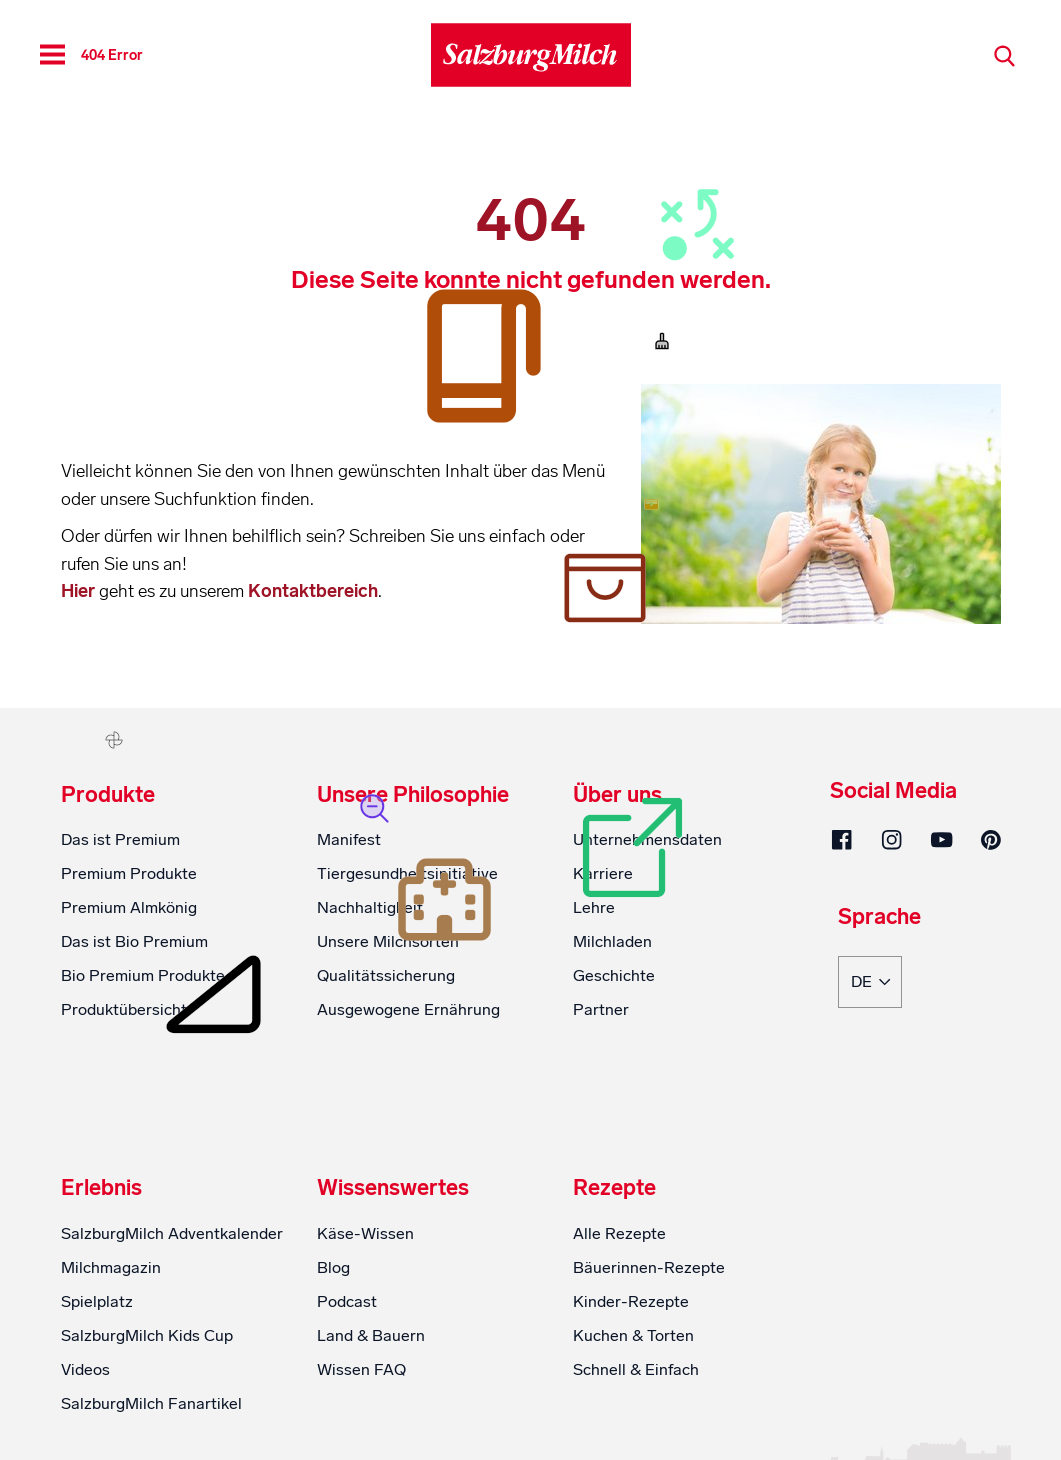 This screenshot has width=1061, height=1460. I want to click on view nearby hospitals or medical facilities, so click(444, 899).